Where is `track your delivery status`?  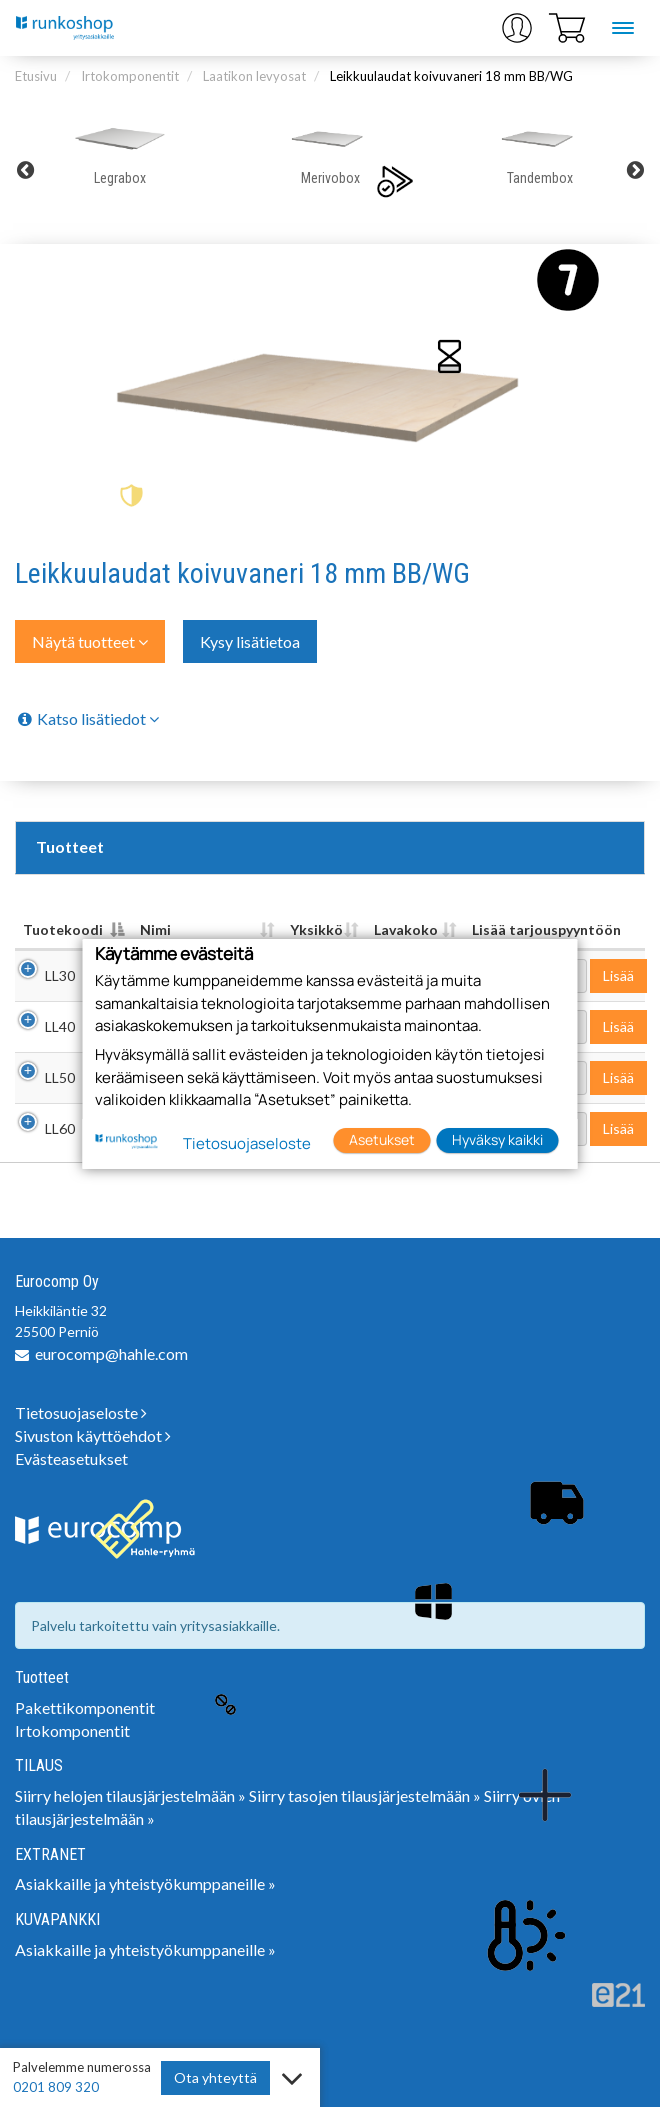 track your delivery status is located at coordinates (557, 1503).